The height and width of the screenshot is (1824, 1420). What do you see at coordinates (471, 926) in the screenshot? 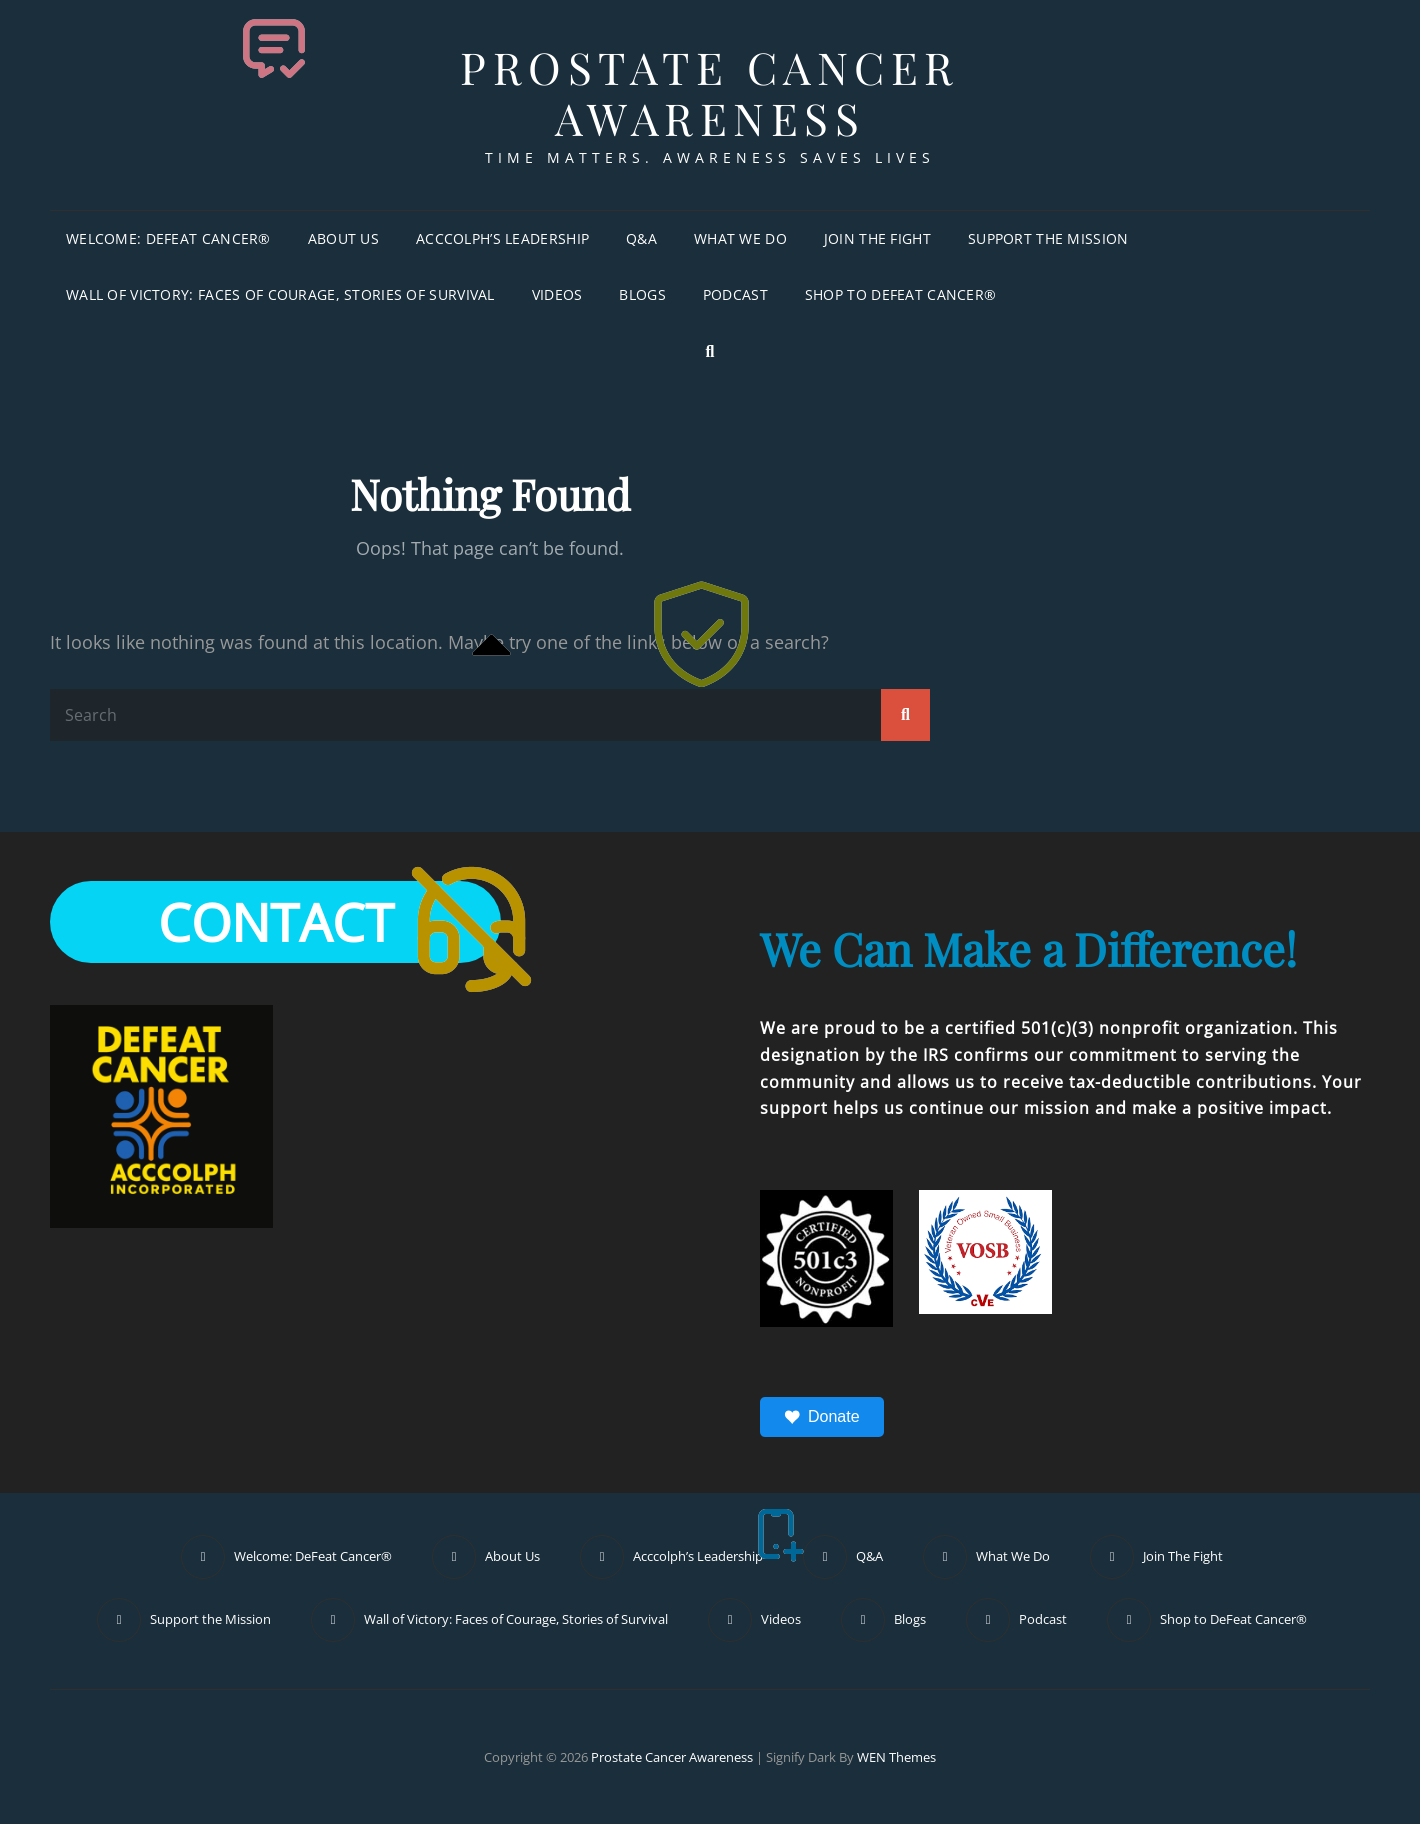
I see `mute or disable headset audio` at bounding box center [471, 926].